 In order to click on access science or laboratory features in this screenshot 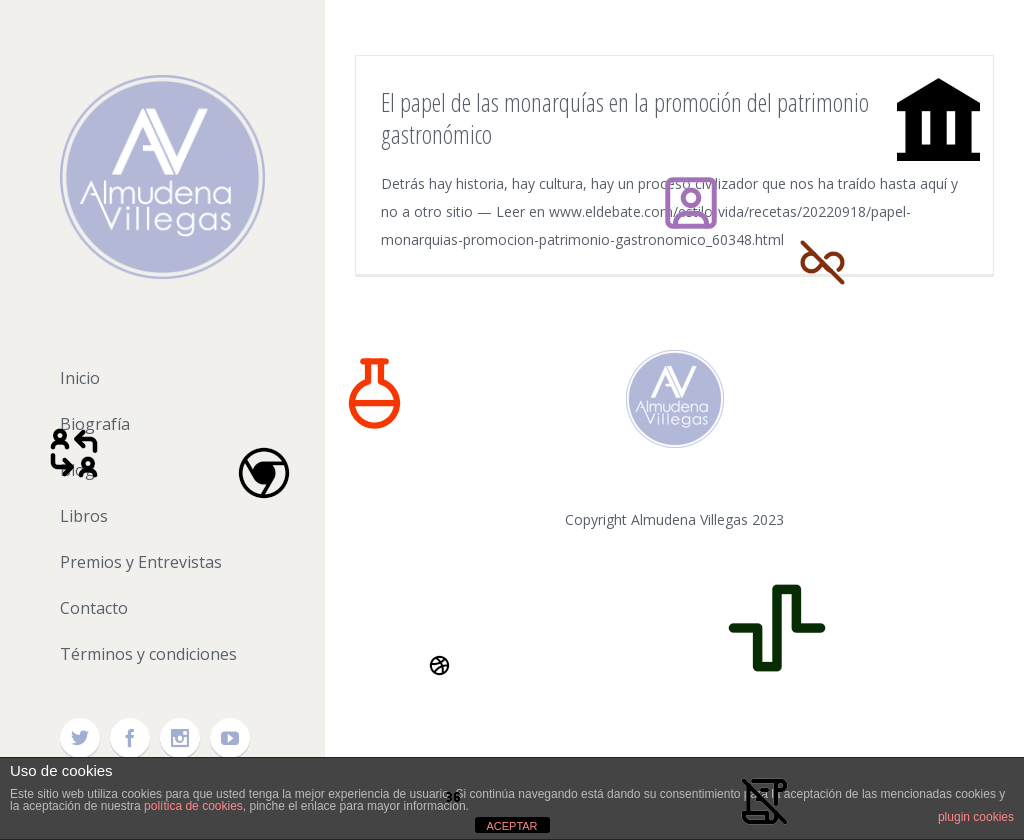, I will do `click(374, 393)`.